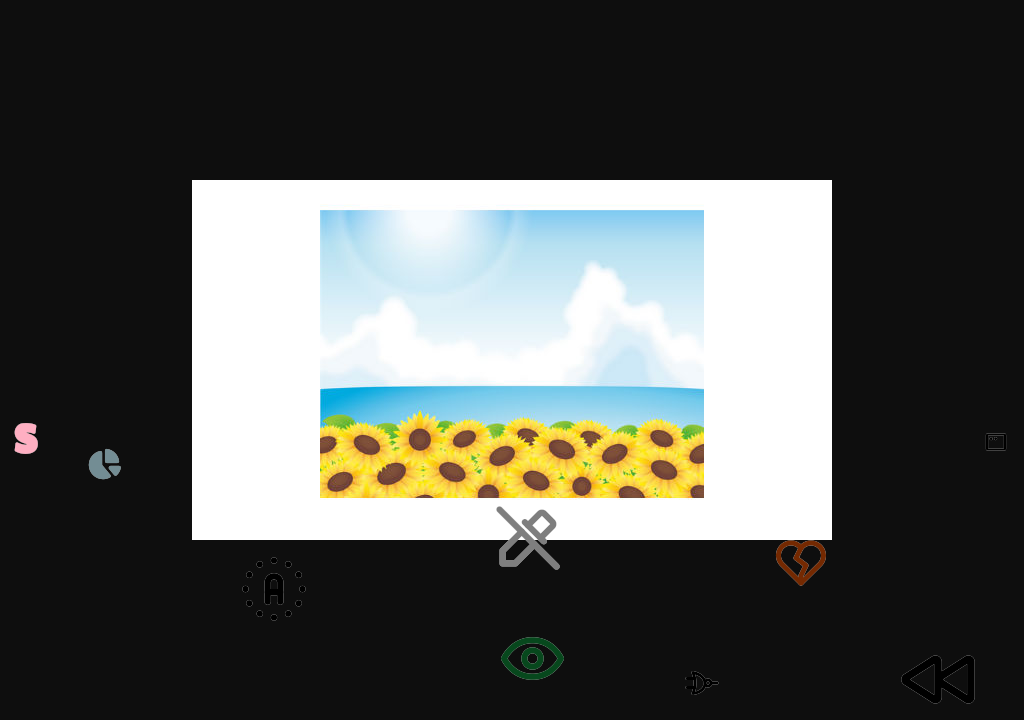 This screenshot has height=720, width=1024. Describe the element at coordinates (940, 679) in the screenshot. I see `rewind or skip backward in media playback` at that location.